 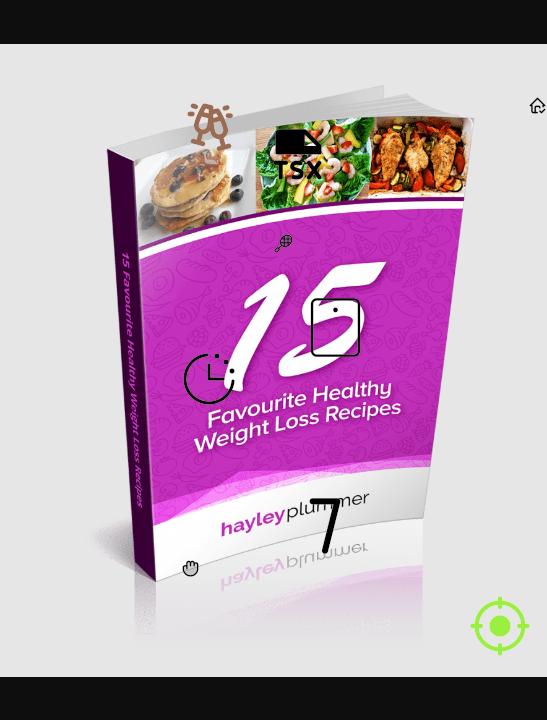 What do you see at coordinates (209, 379) in the screenshot?
I see `view countdown timer` at bounding box center [209, 379].